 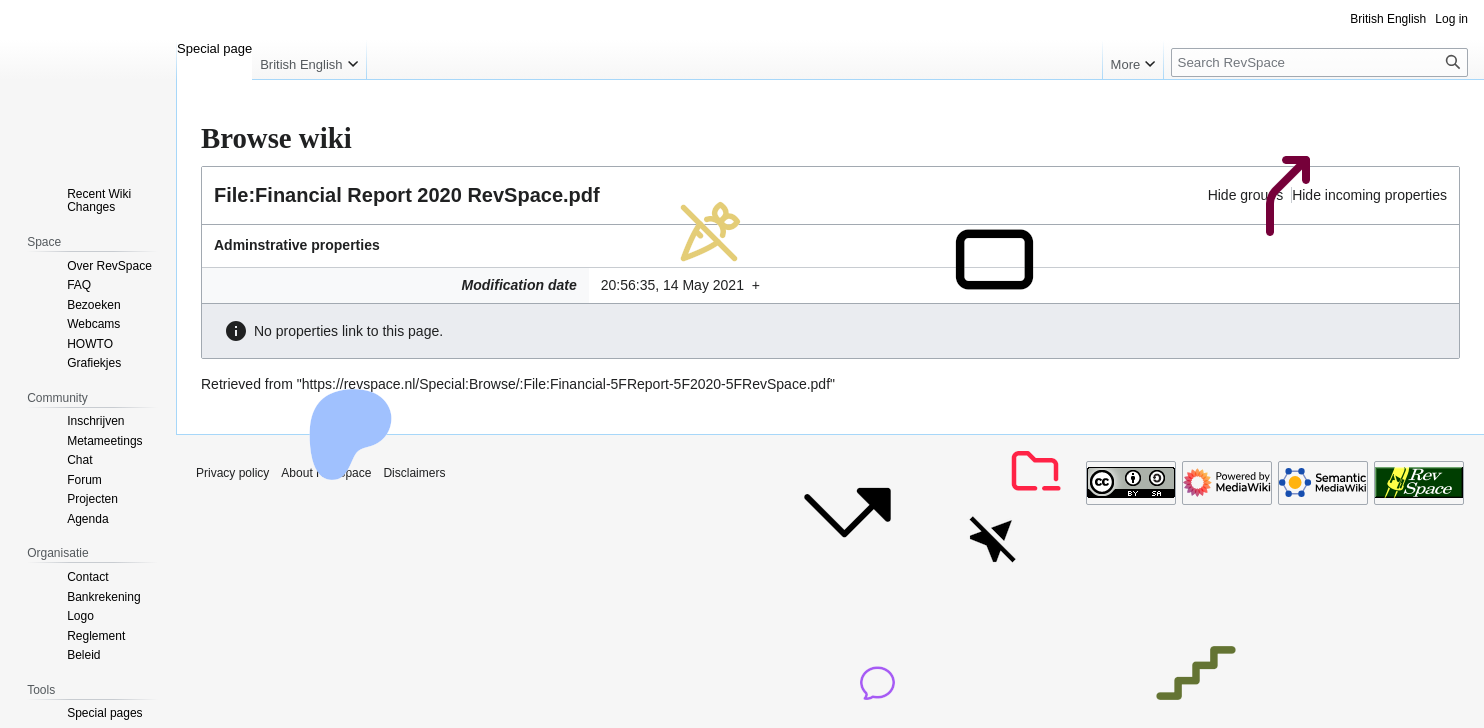 I want to click on reply to a message or email, so click(x=847, y=509).